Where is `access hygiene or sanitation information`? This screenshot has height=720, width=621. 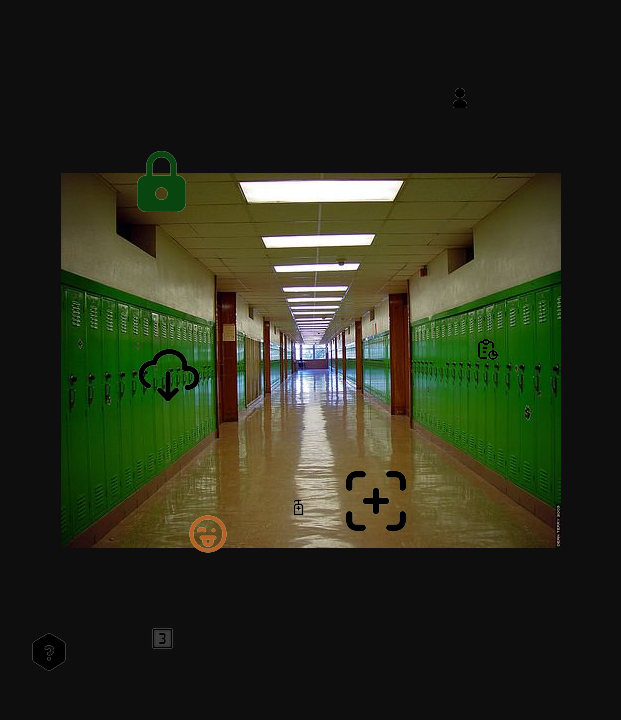
access hygiene or sanitation information is located at coordinates (298, 507).